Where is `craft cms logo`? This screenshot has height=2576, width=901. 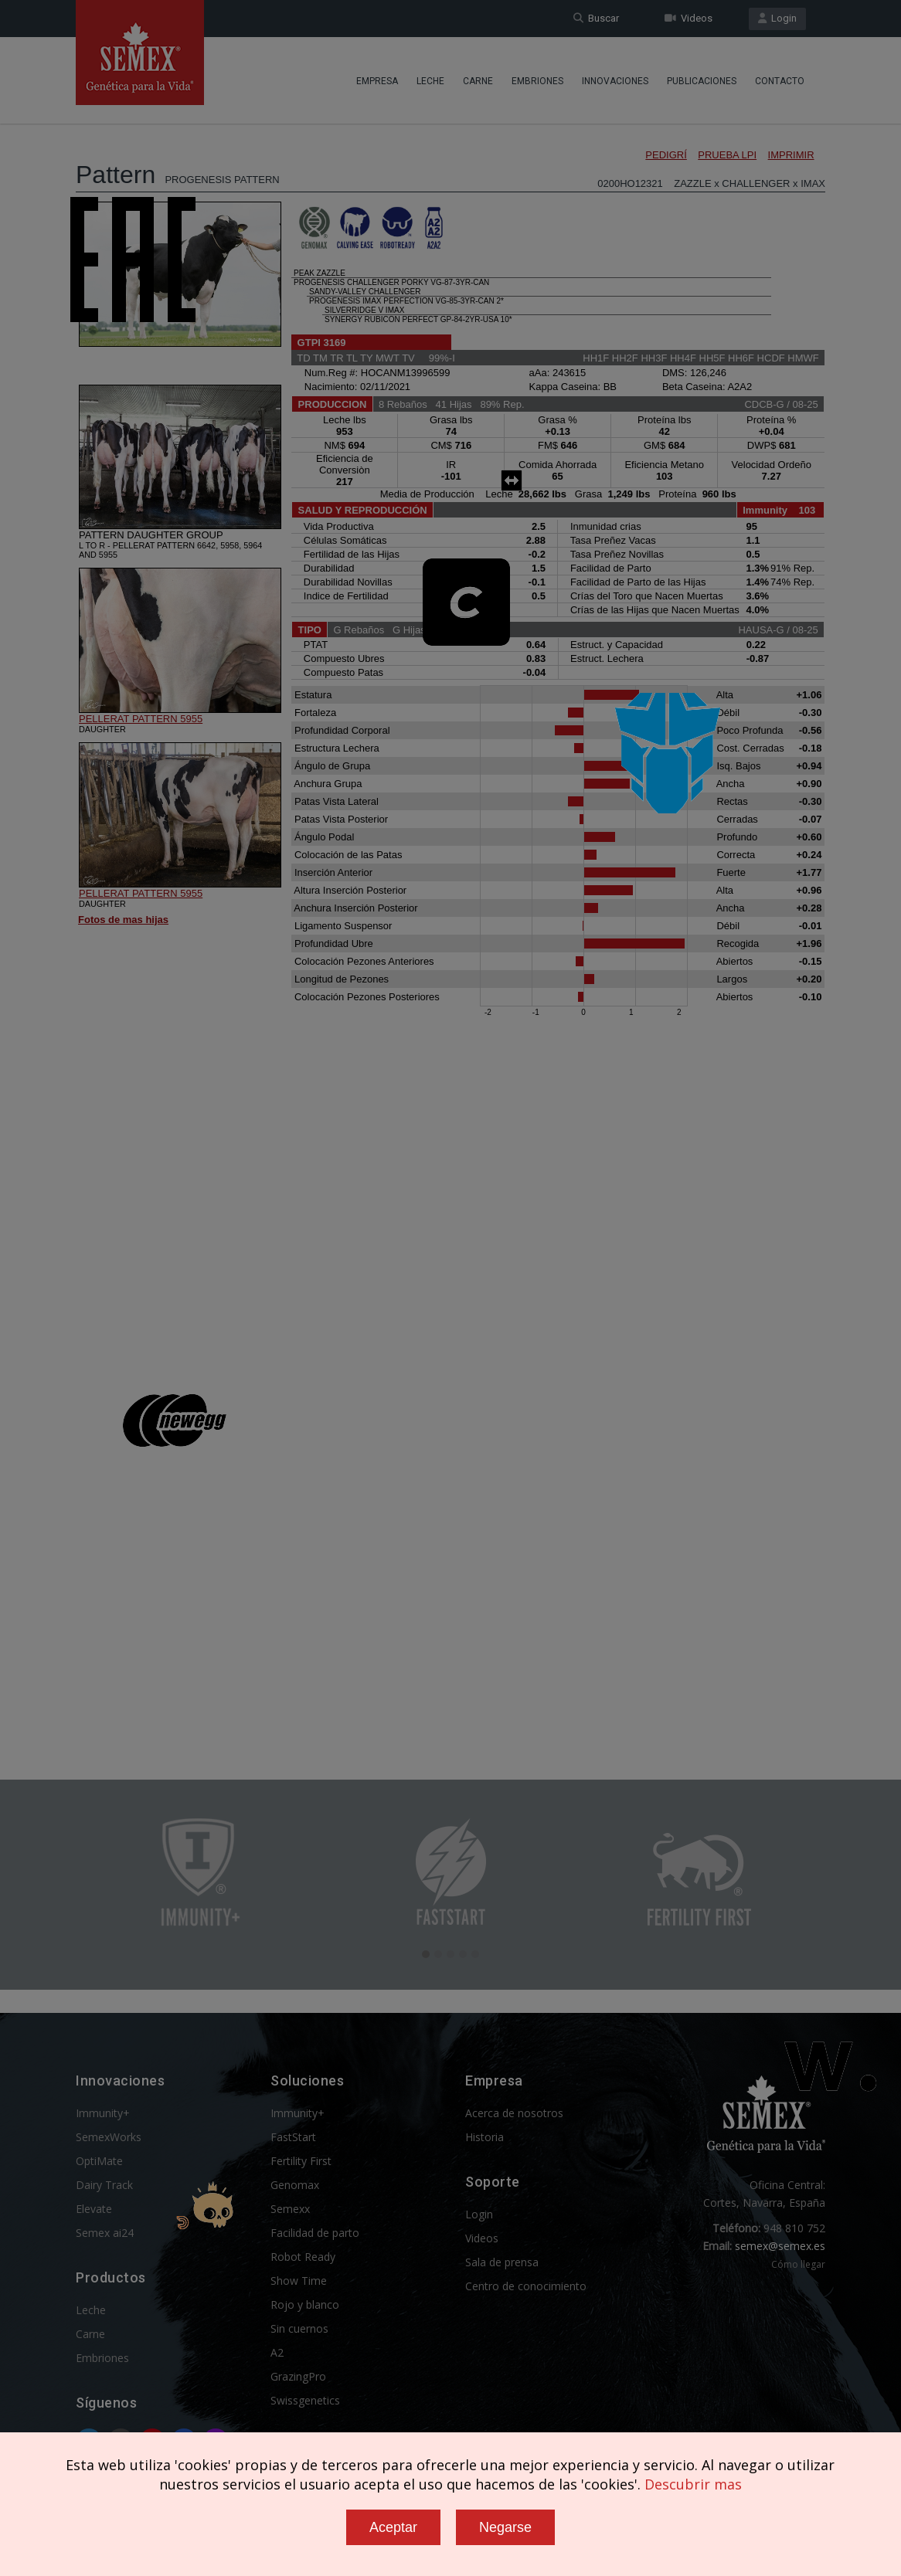
craft cms logo is located at coordinates (466, 602).